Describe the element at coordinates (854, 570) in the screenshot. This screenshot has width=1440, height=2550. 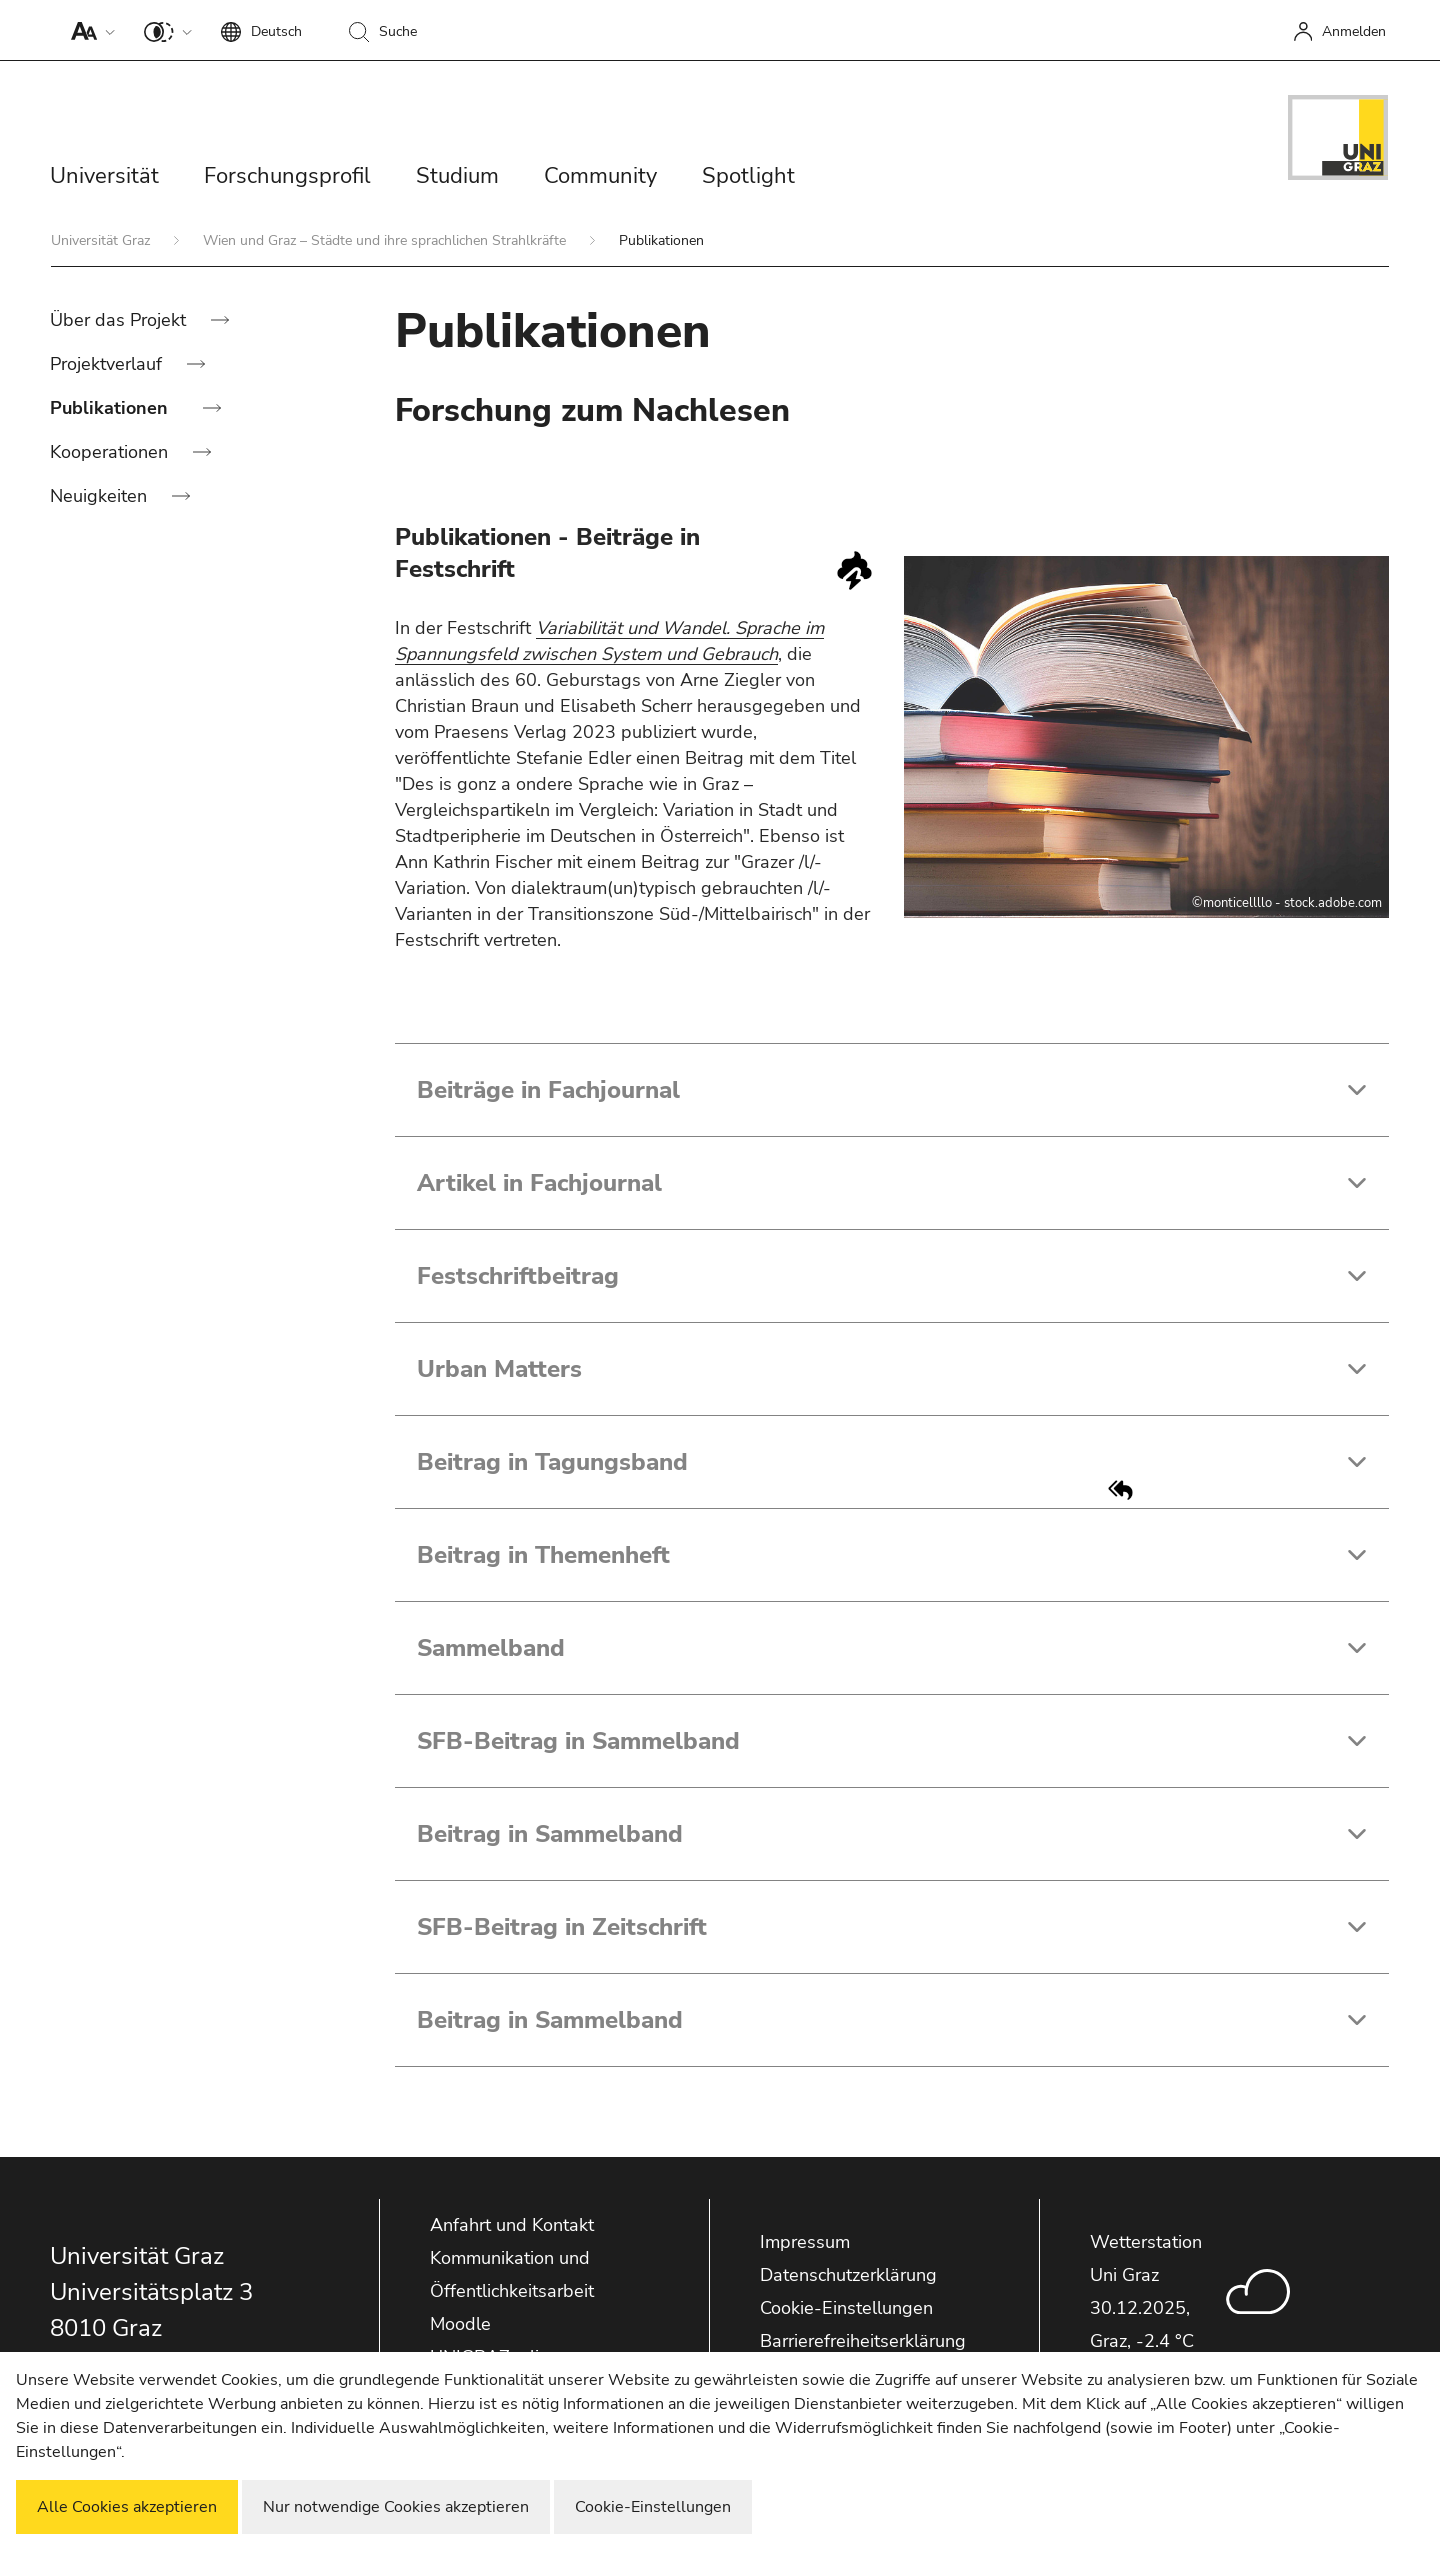
I see `indicates a system error or crash` at that location.